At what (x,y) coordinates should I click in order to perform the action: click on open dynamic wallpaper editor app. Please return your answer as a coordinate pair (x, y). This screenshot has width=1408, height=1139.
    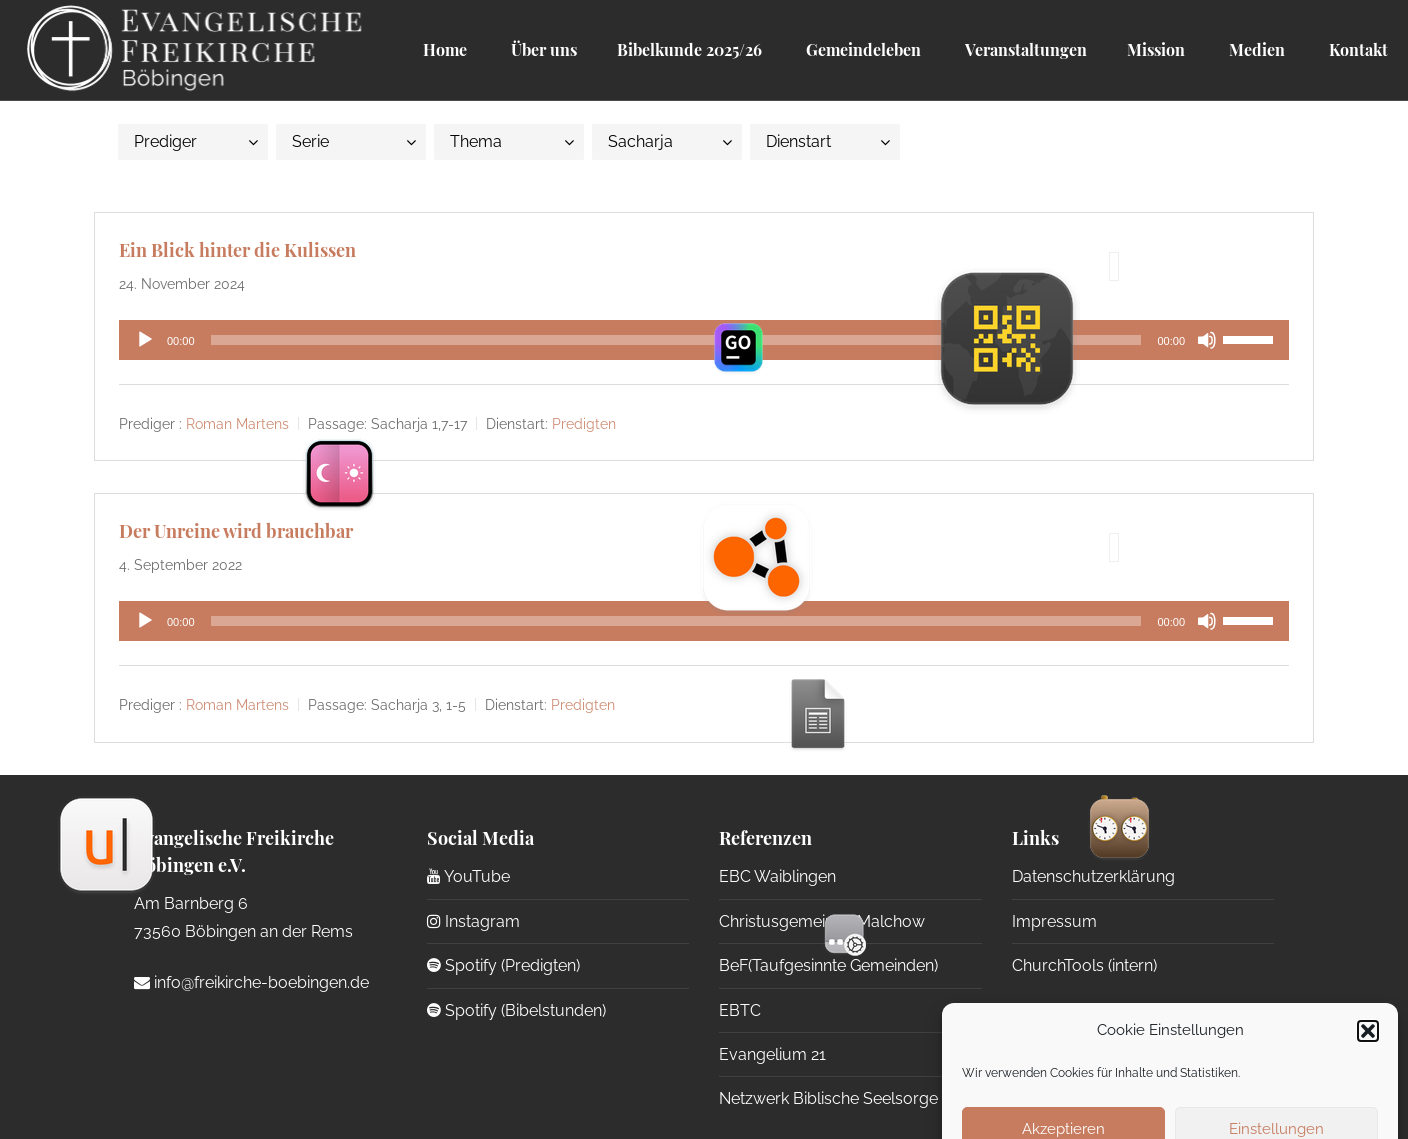
    Looking at the image, I should click on (339, 473).